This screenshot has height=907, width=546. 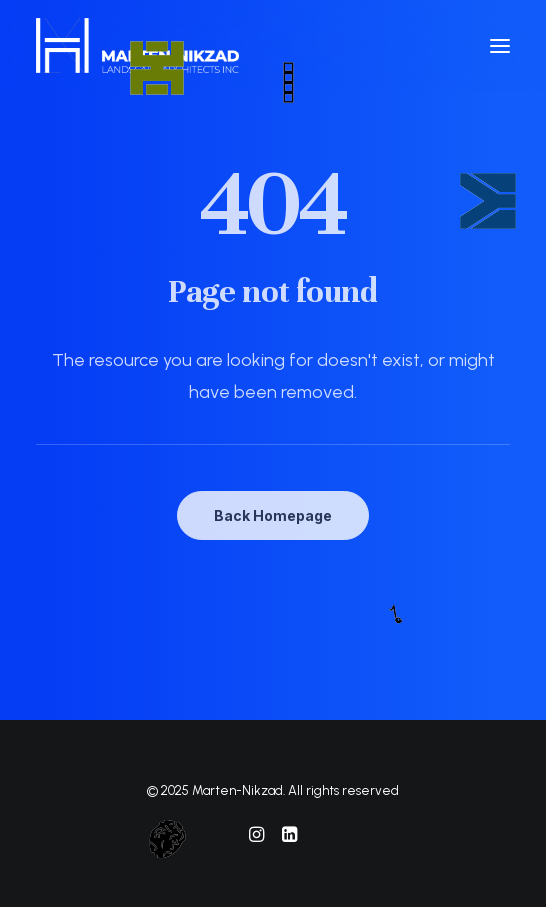 What do you see at coordinates (166, 838) in the screenshot?
I see `represents space debris or asteroid in a game interface` at bounding box center [166, 838].